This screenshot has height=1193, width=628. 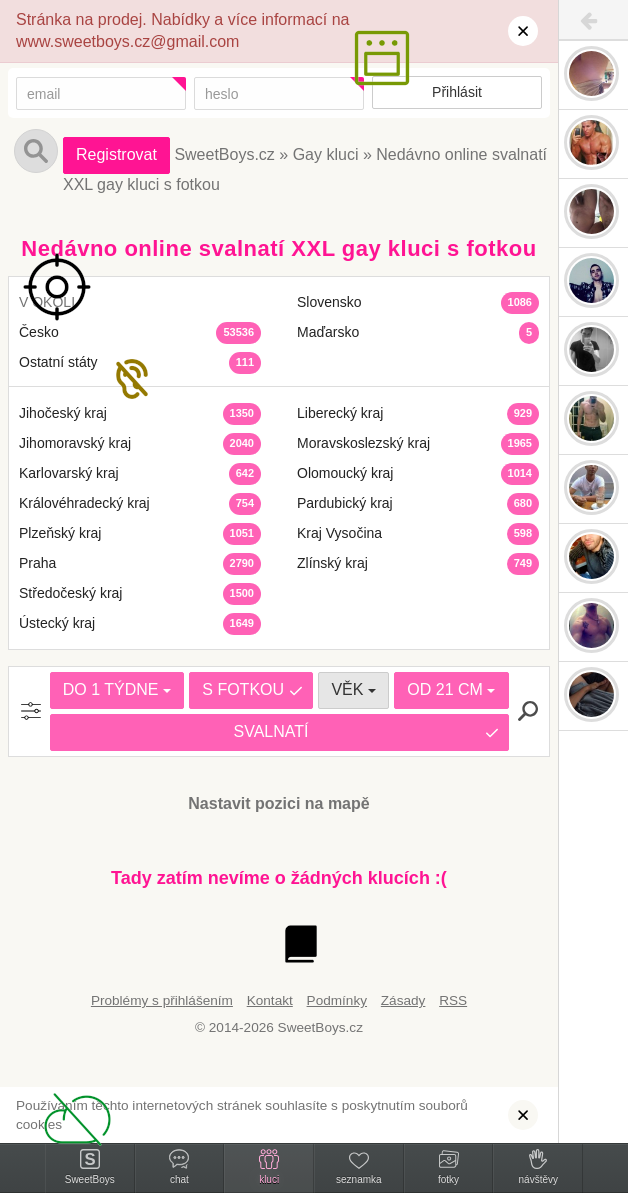 I want to click on access oven or cooking controls, so click(x=382, y=58).